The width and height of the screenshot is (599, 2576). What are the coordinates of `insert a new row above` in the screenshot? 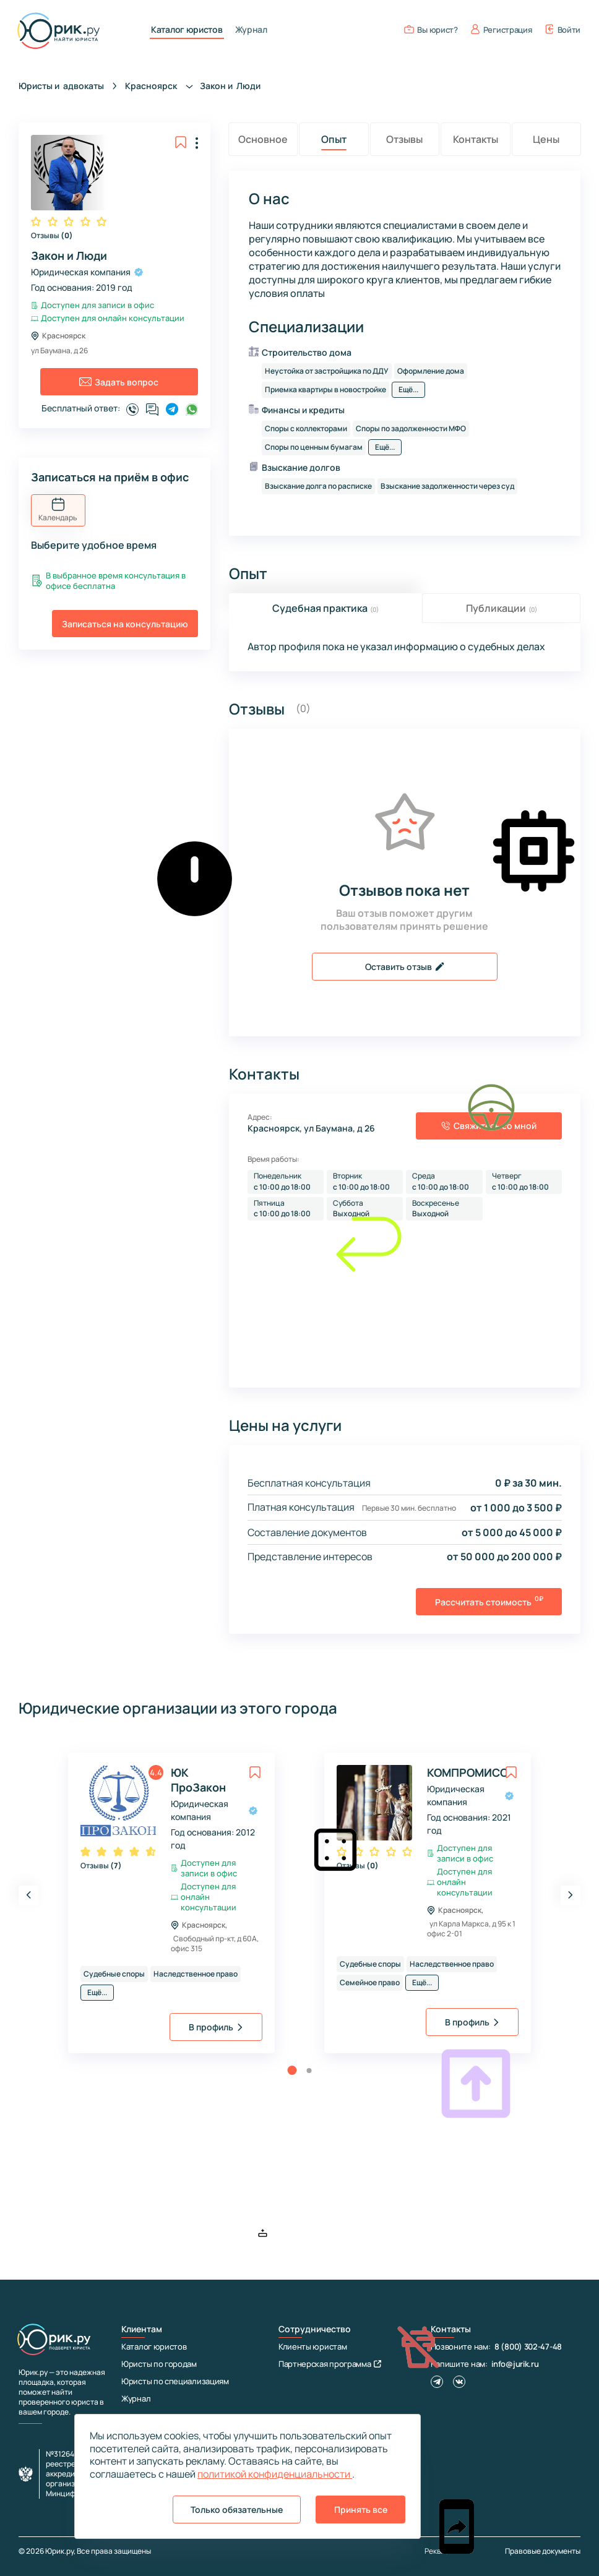 It's located at (262, 2233).